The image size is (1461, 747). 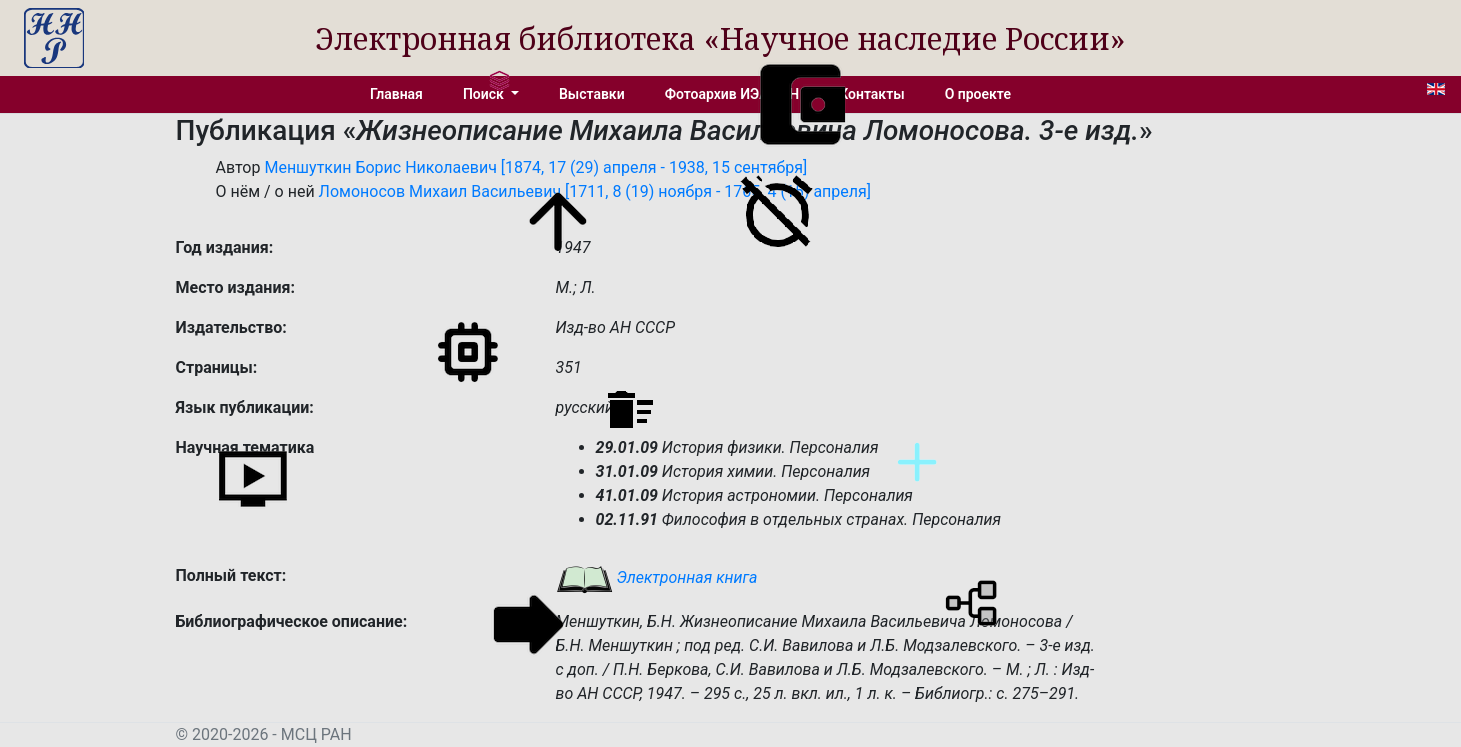 I want to click on disable or turn off alarm, so click(x=777, y=211).